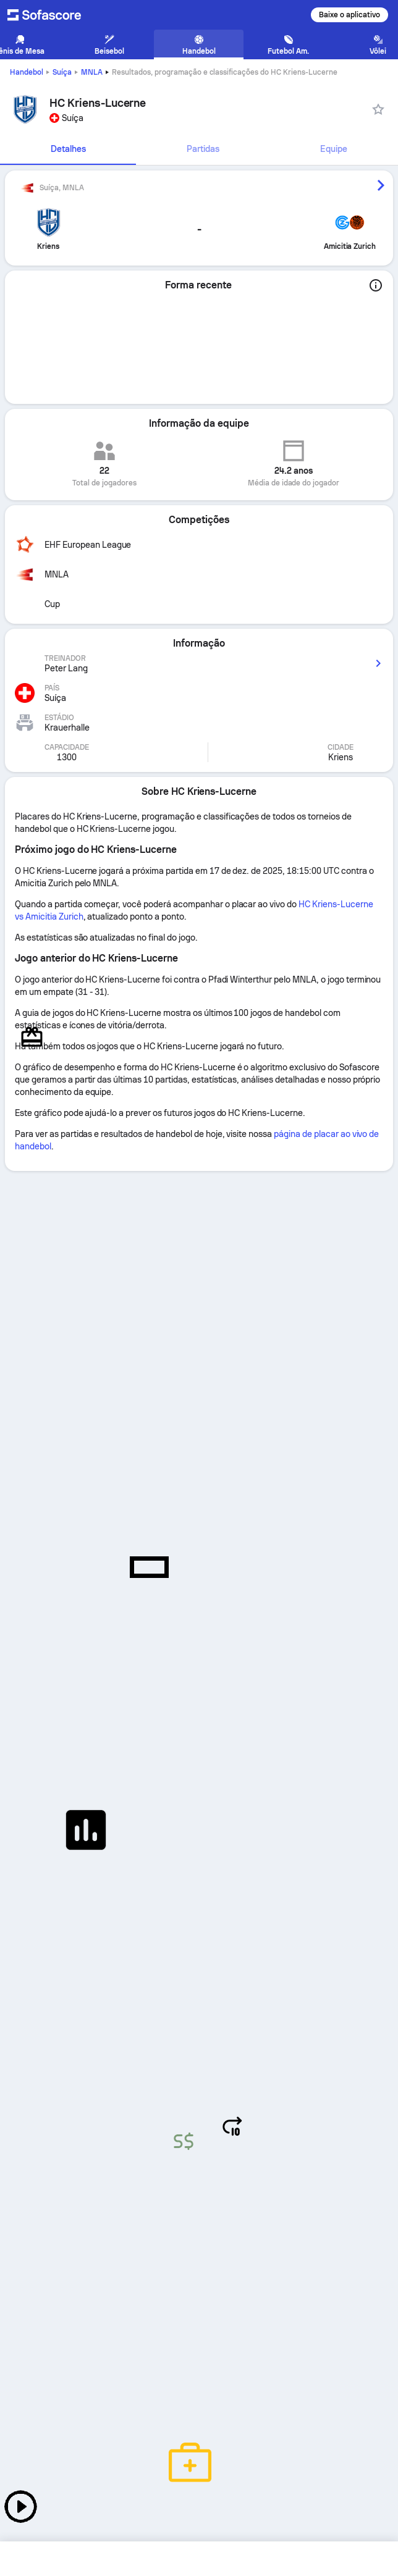 The width and height of the screenshot is (398, 2576). I want to click on redeem a gift card, so click(32, 1037).